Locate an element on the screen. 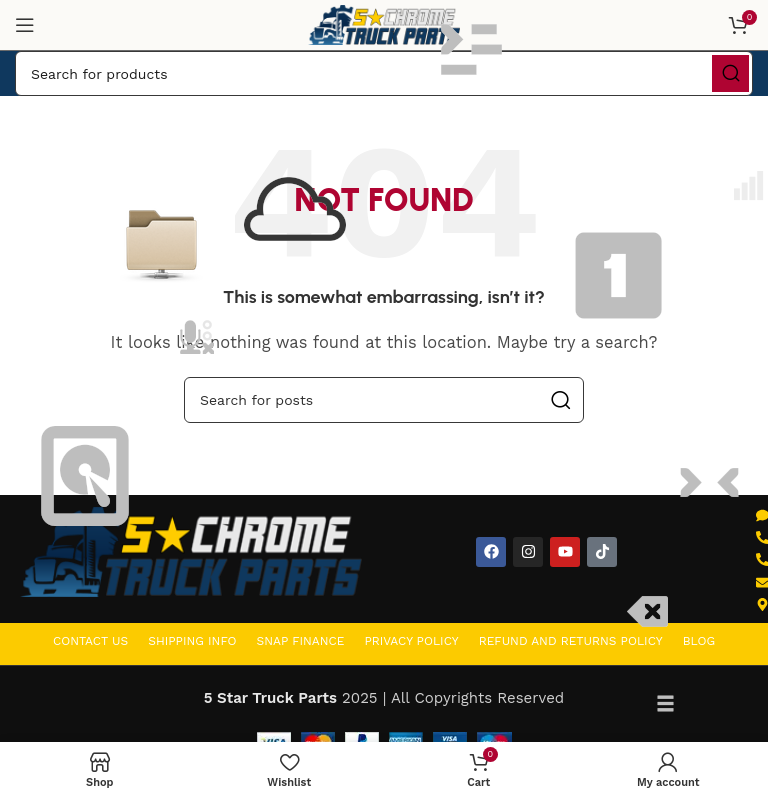 The width and height of the screenshot is (768, 797). reset zoom to 100% or original size is located at coordinates (618, 275).